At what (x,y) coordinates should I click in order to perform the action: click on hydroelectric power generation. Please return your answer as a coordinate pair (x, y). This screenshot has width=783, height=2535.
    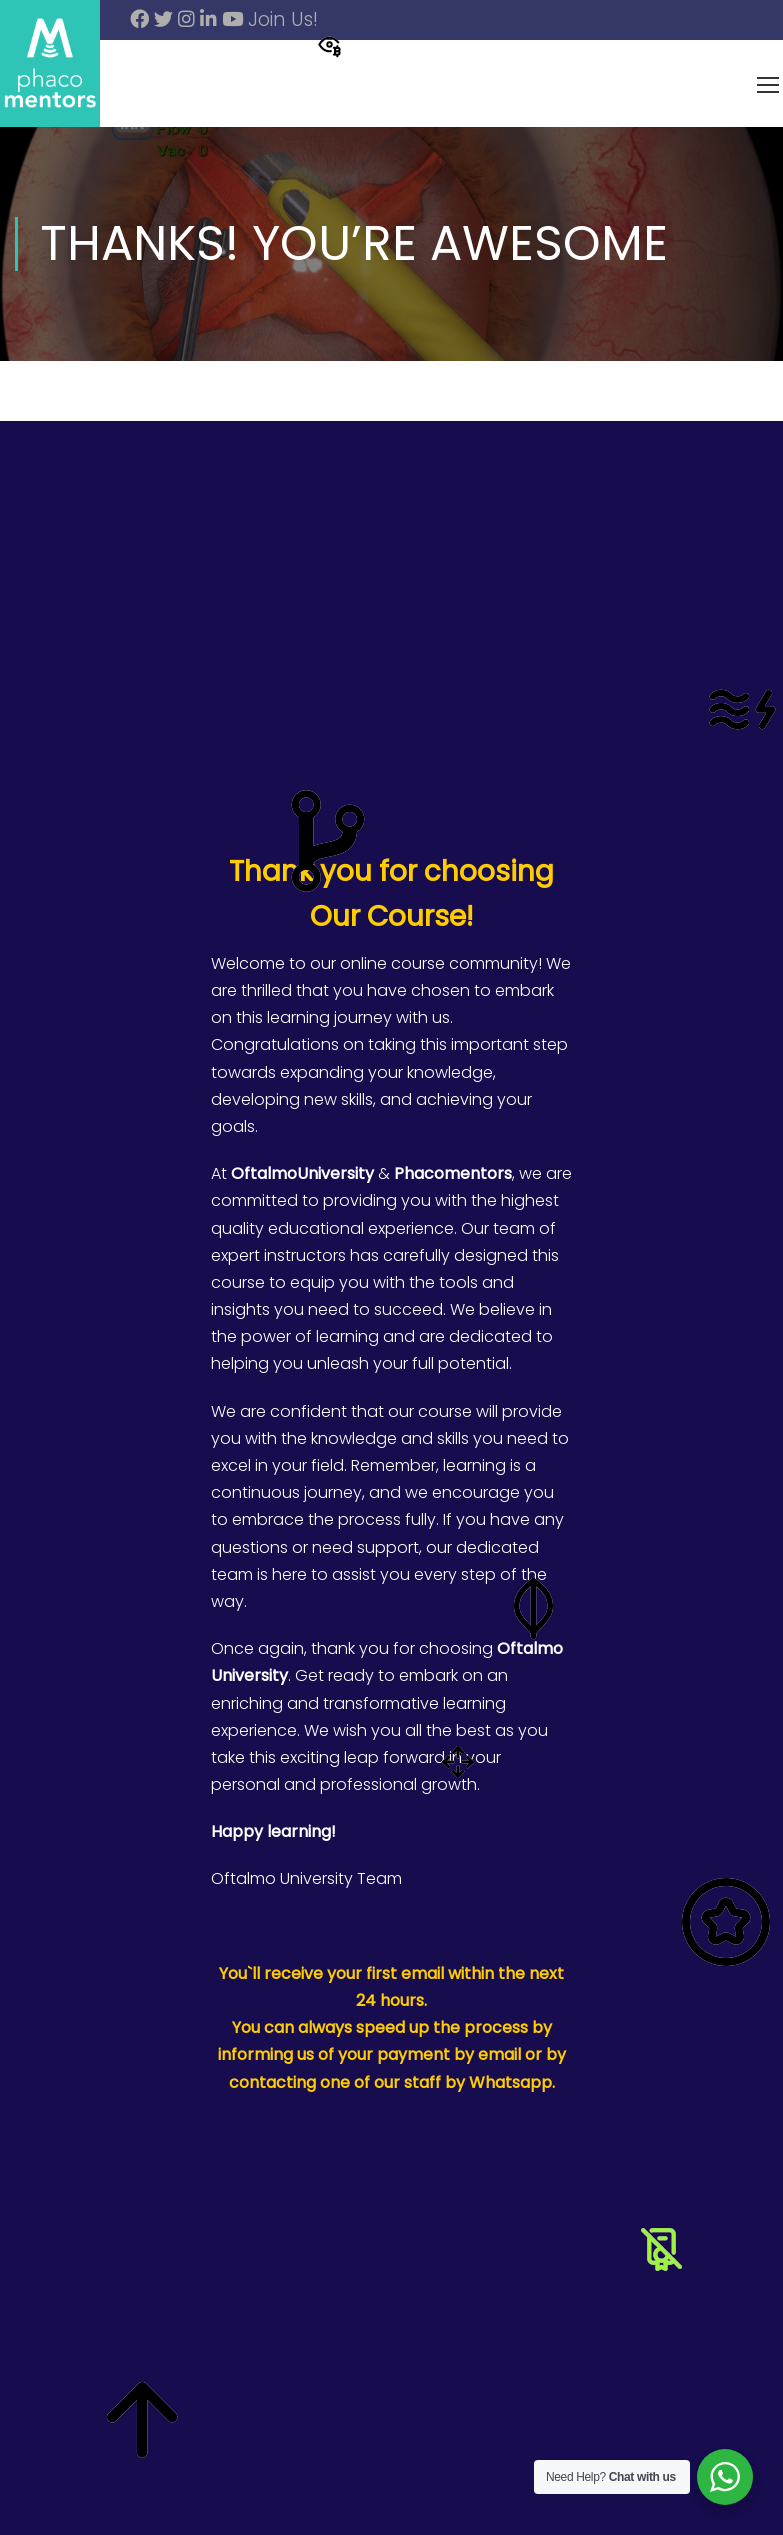
    Looking at the image, I should click on (742, 709).